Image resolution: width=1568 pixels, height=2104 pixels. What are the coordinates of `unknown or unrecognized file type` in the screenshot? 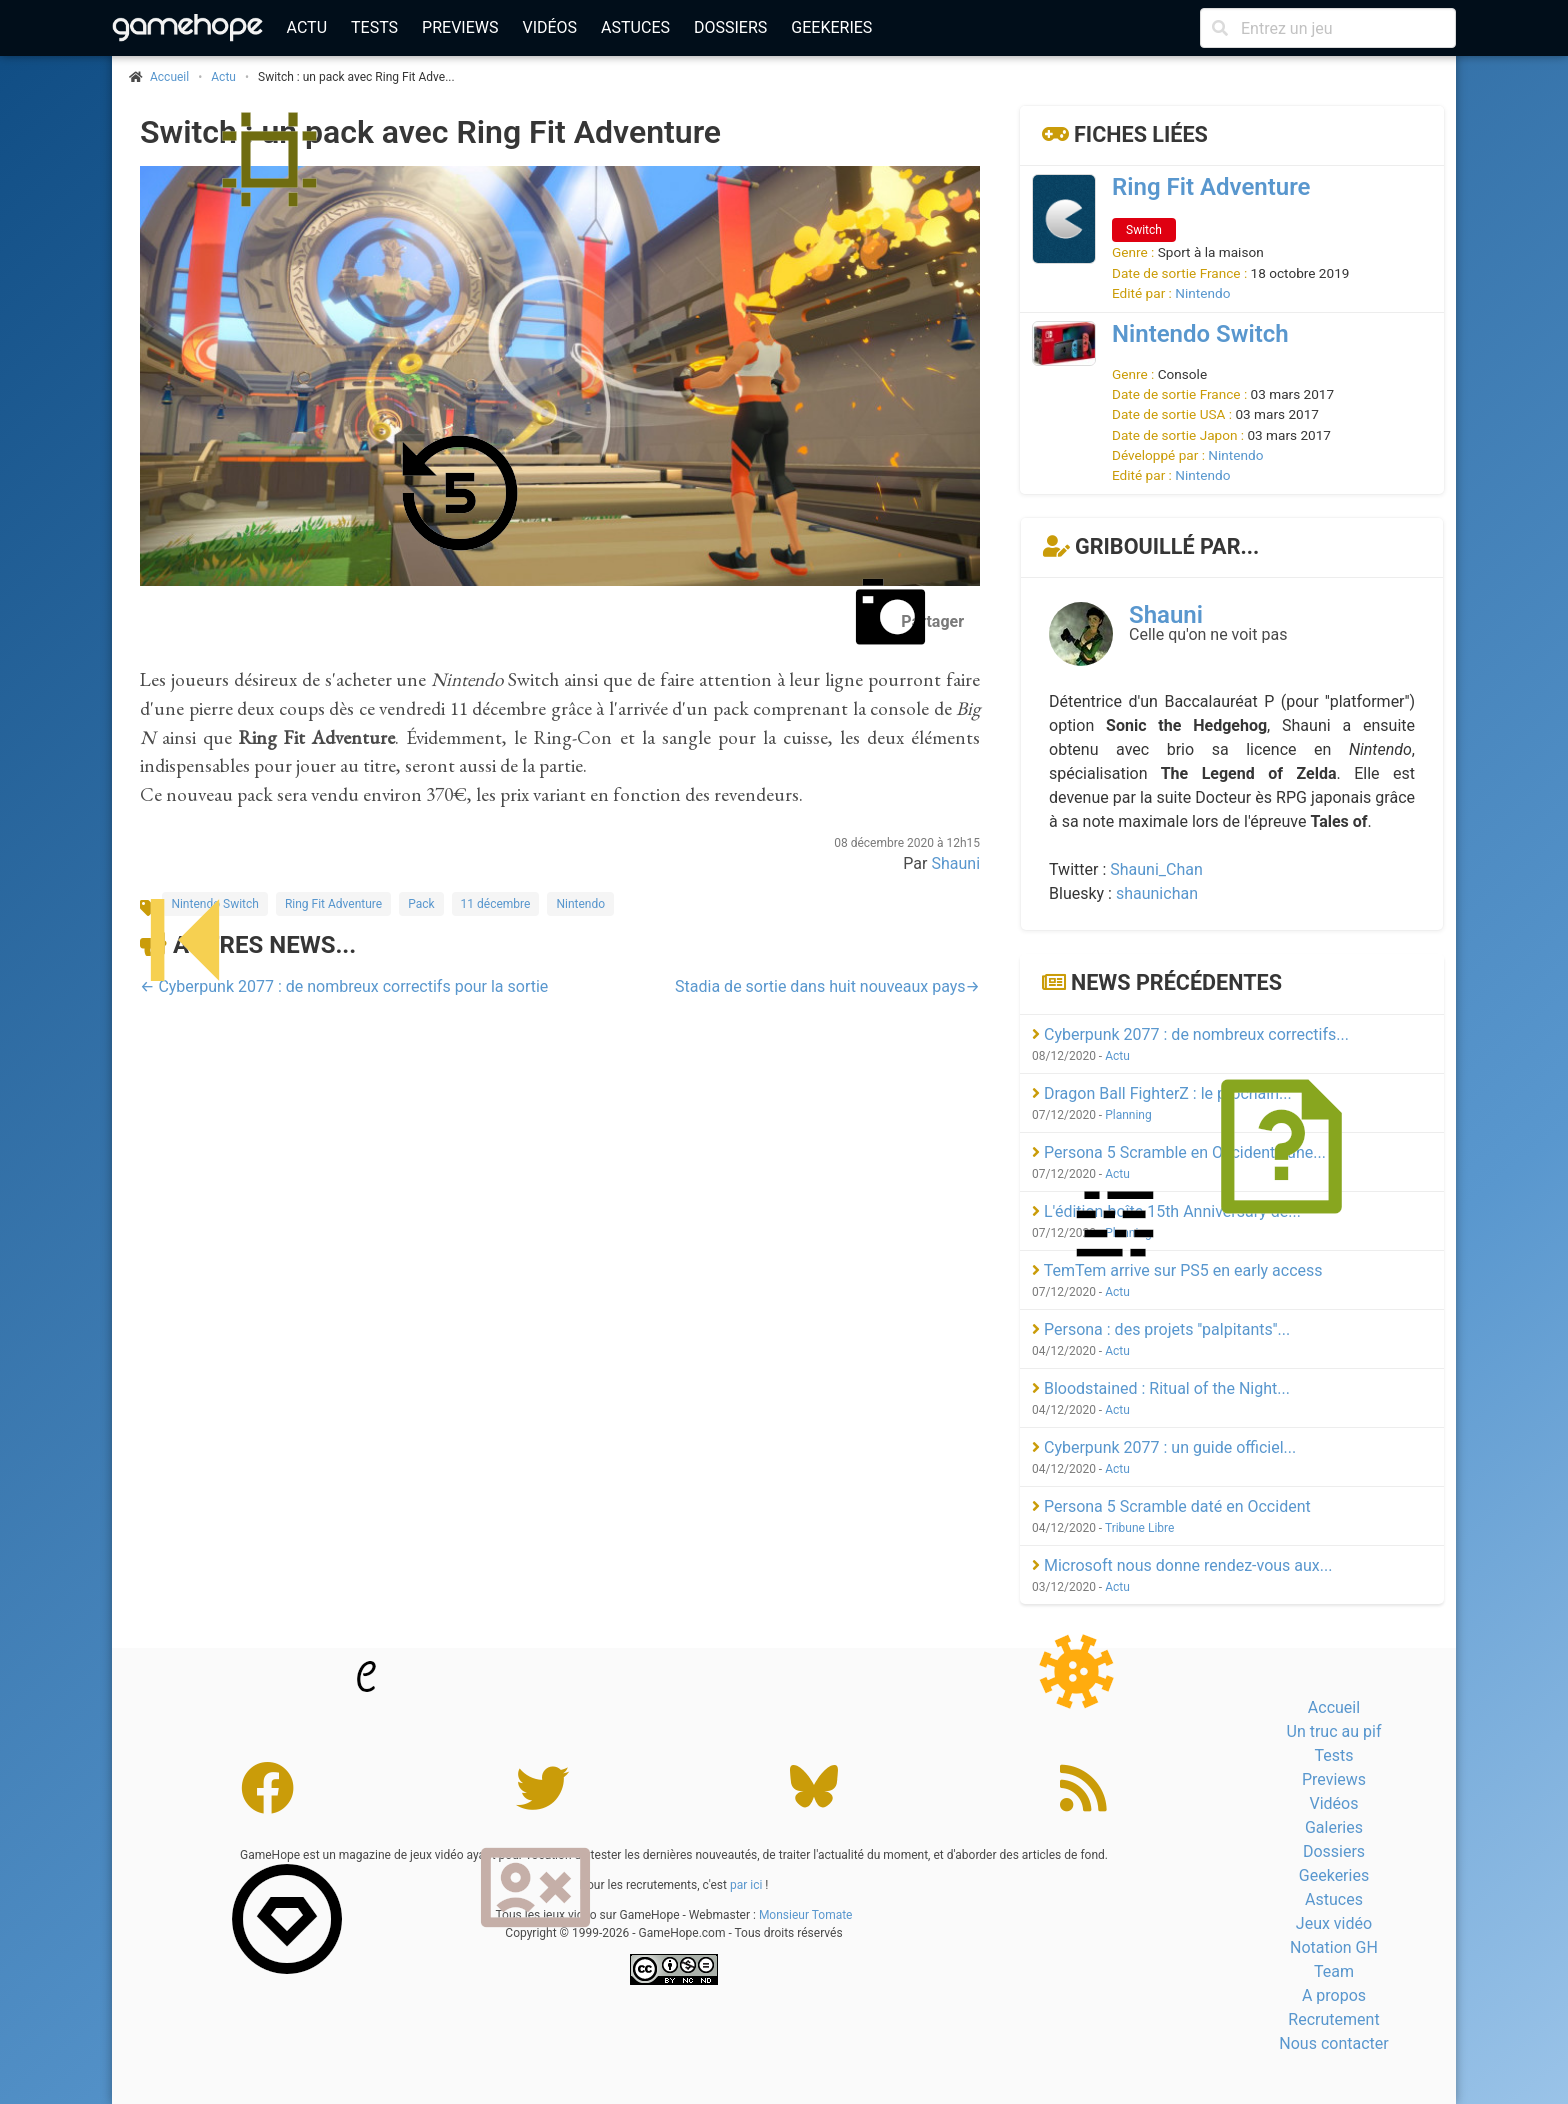 It's located at (1281, 1146).